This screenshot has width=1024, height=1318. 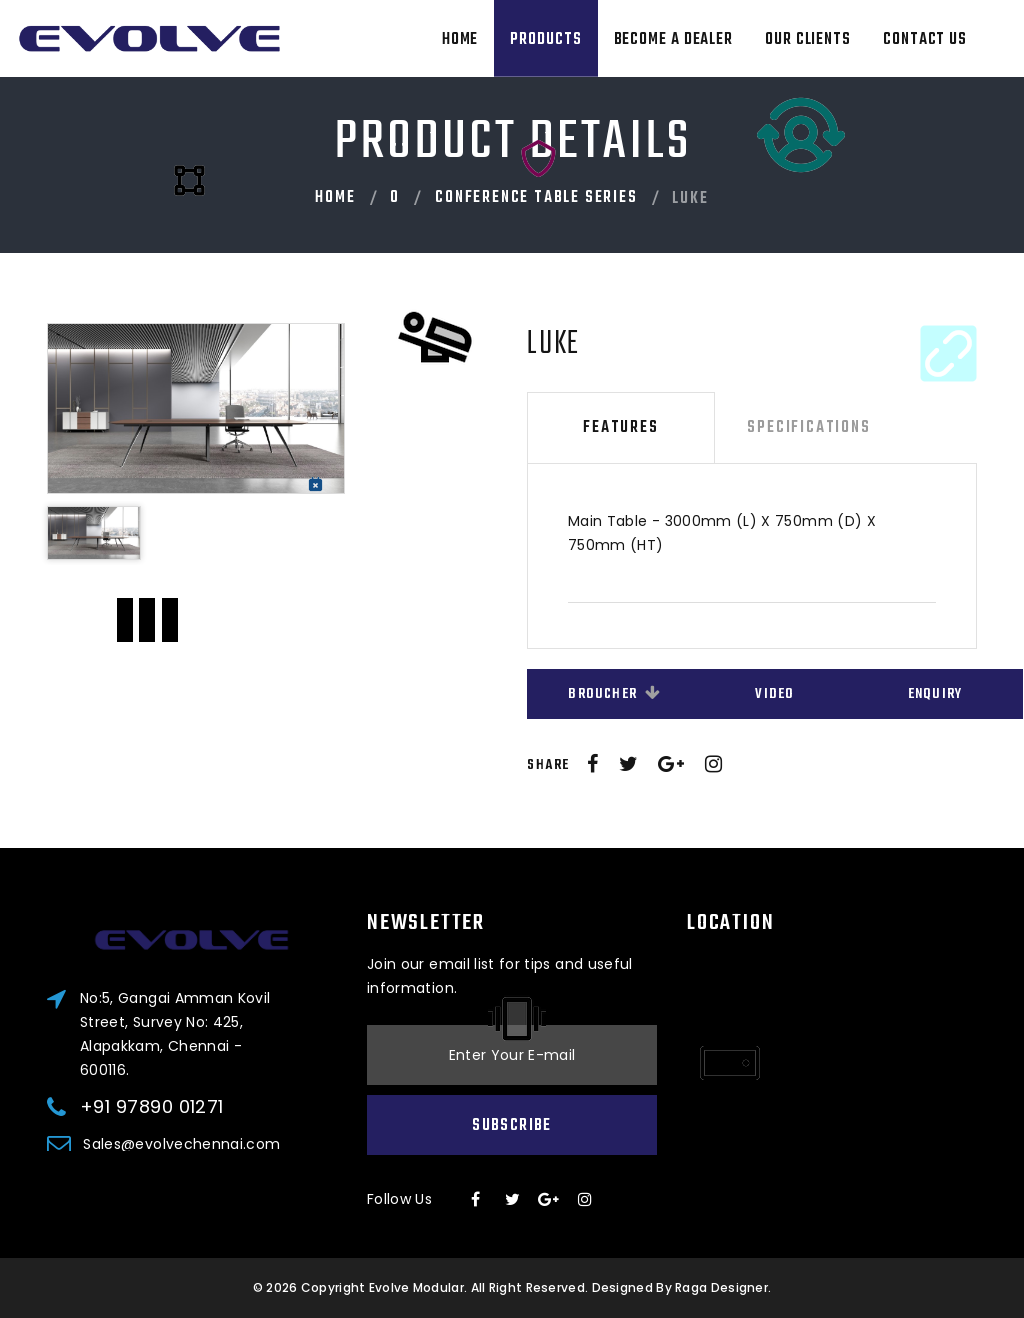 What do you see at coordinates (801, 135) in the screenshot?
I see `switch between user accounts` at bounding box center [801, 135].